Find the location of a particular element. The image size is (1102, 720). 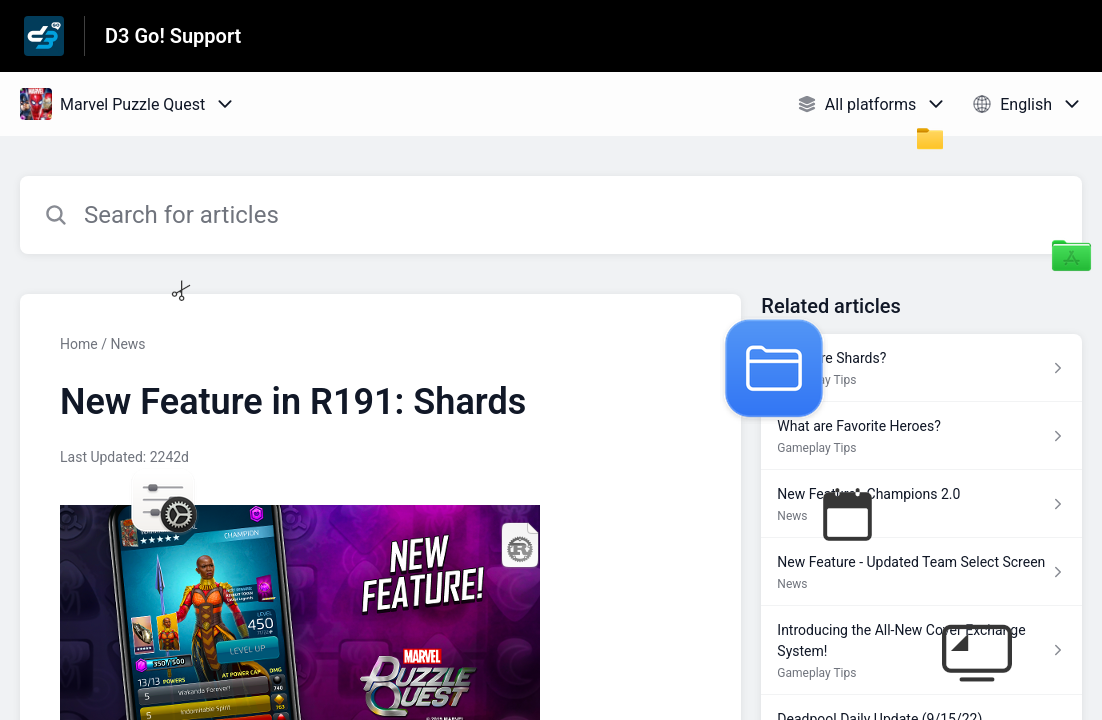

a rust programming language source file is located at coordinates (520, 545).